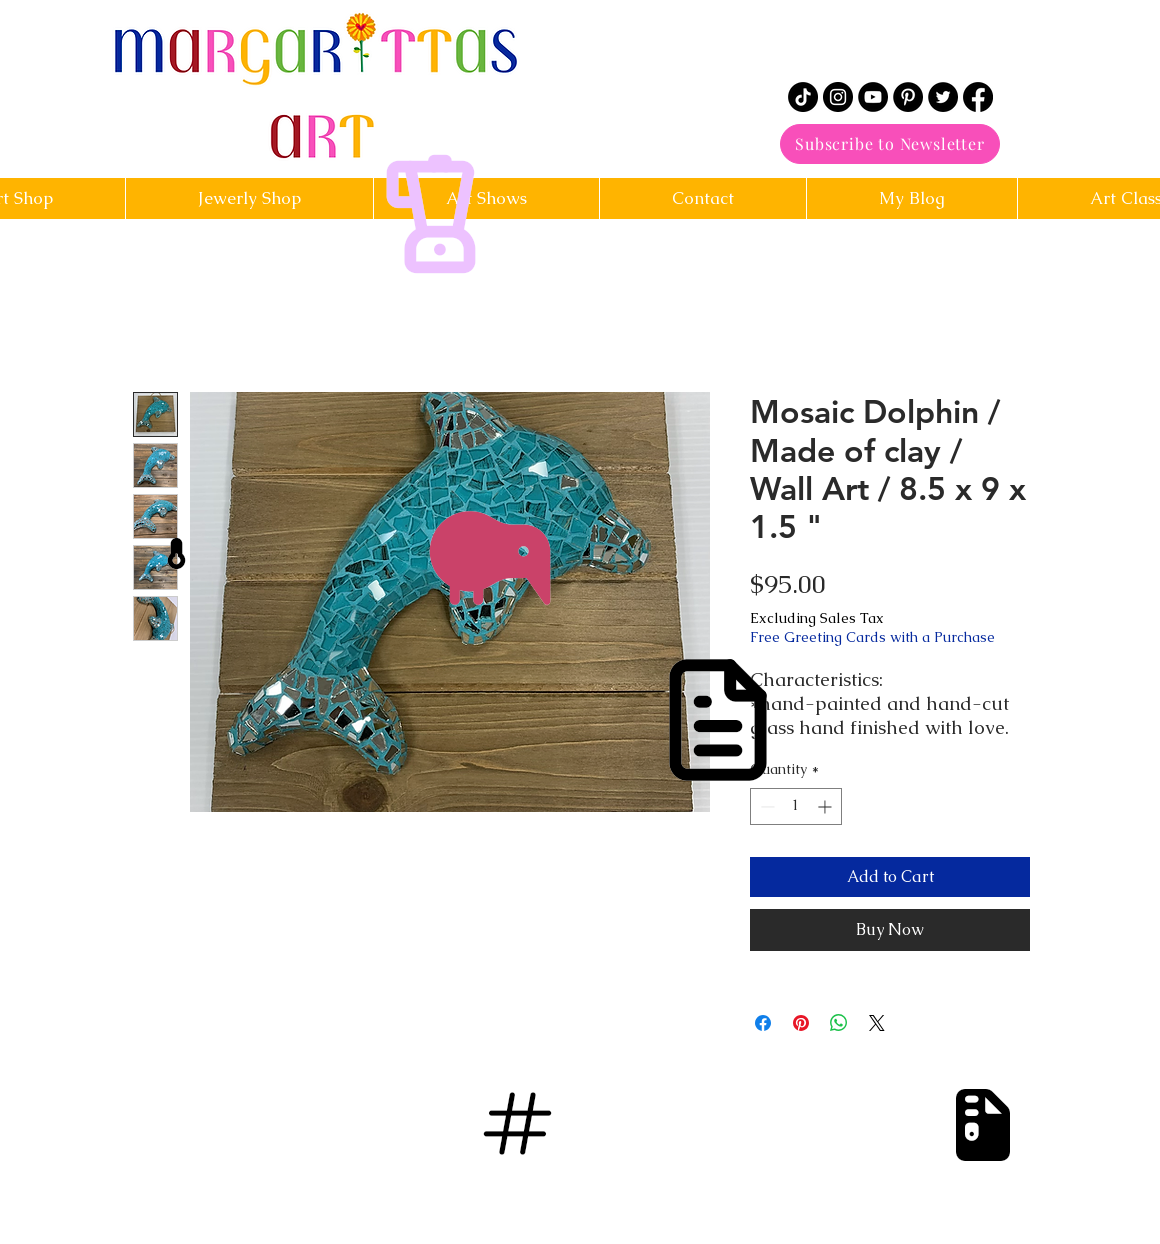 The width and height of the screenshot is (1160, 1244). I want to click on view document contents, so click(718, 720).